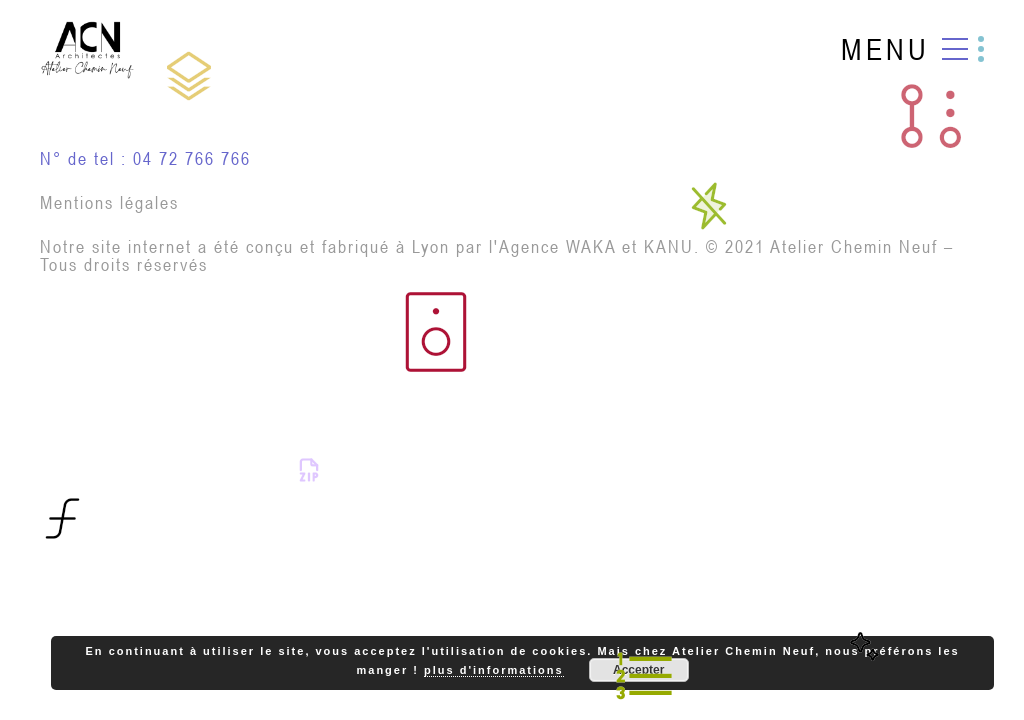 This screenshot has height=720, width=1024. What do you see at coordinates (864, 646) in the screenshot?
I see `indicates AI-generated or enhanced content` at bounding box center [864, 646].